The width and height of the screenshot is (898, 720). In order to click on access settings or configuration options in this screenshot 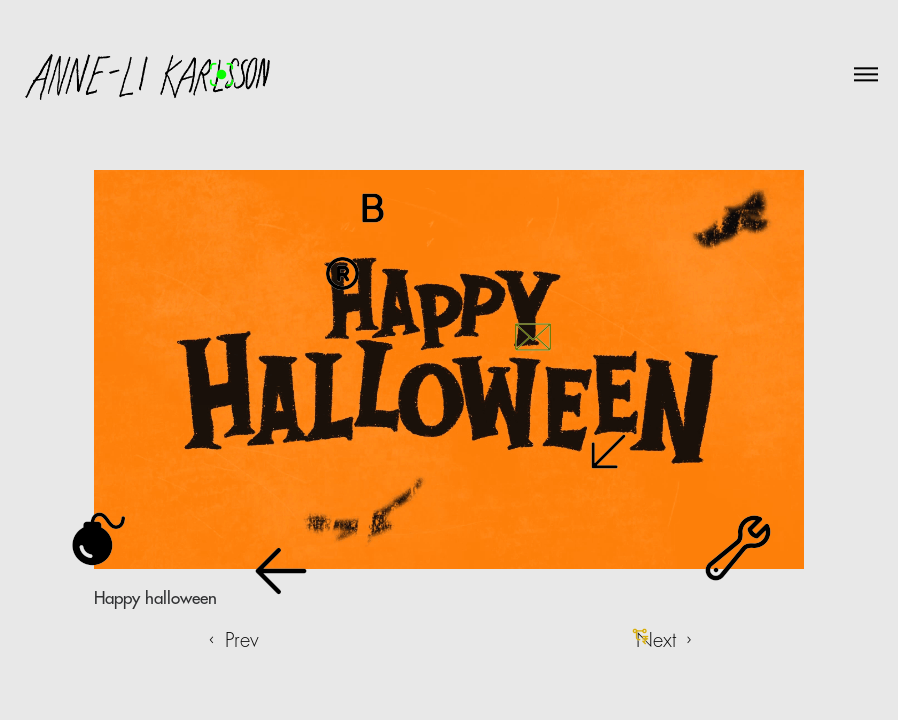, I will do `click(738, 548)`.